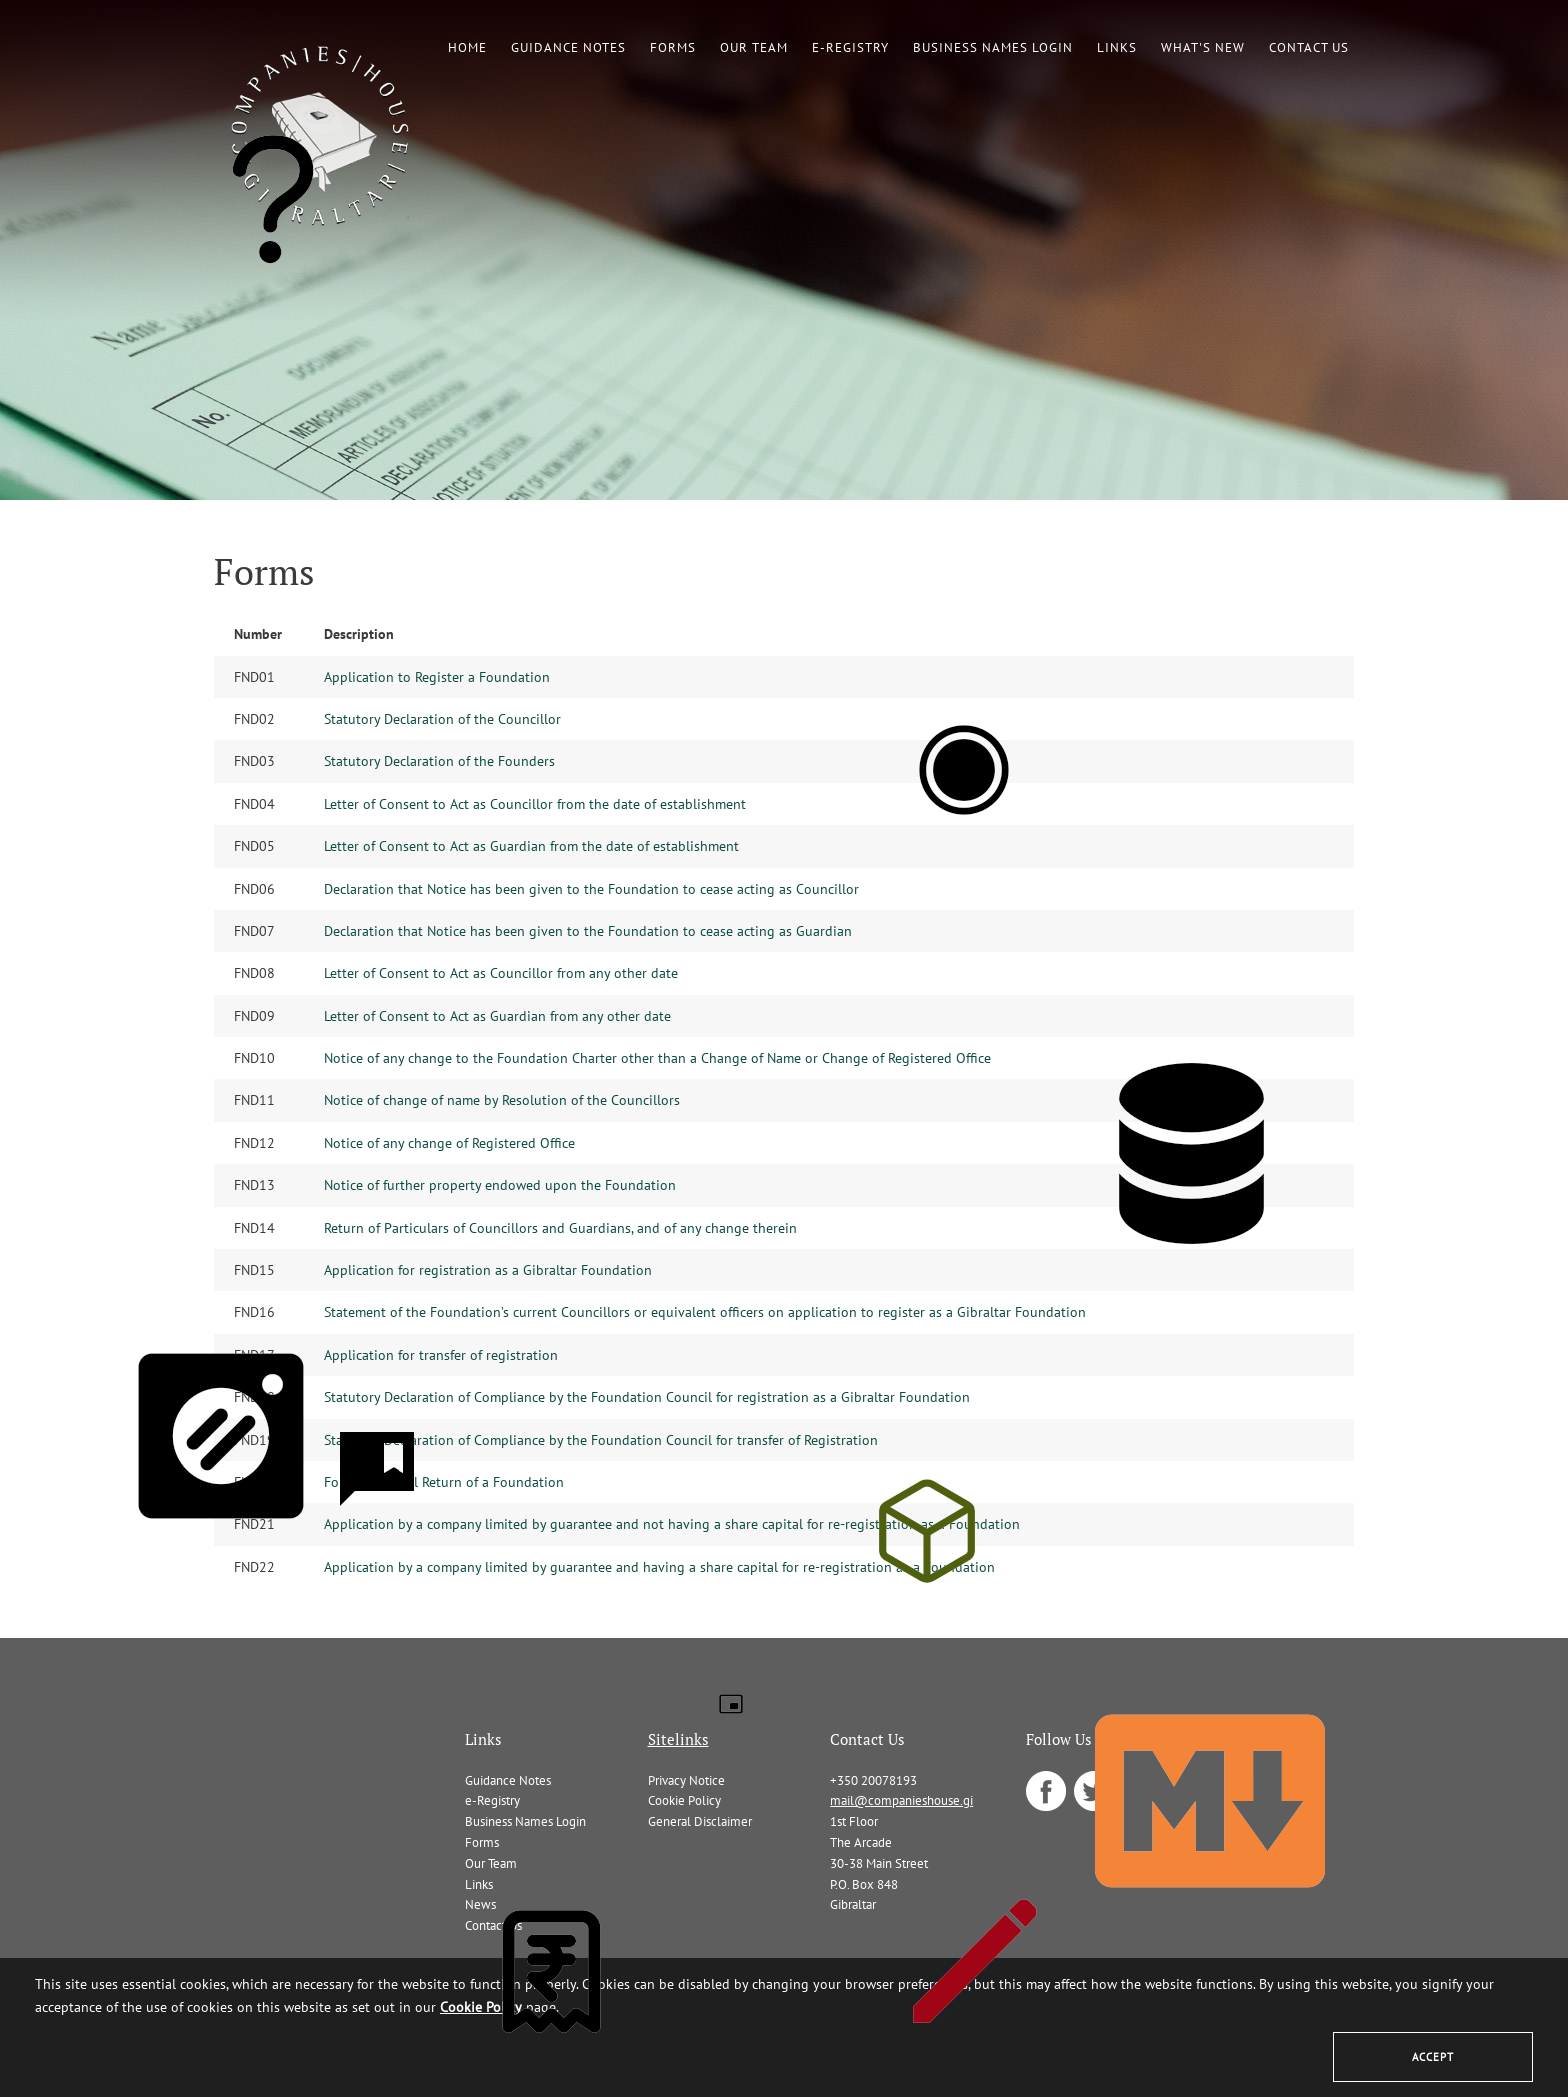 This screenshot has width=1568, height=2097. What do you see at coordinates (1210, 1801) in the screenshot?
I see `indicates markdown formatting is supported` at bounding box center [1210, 1801].